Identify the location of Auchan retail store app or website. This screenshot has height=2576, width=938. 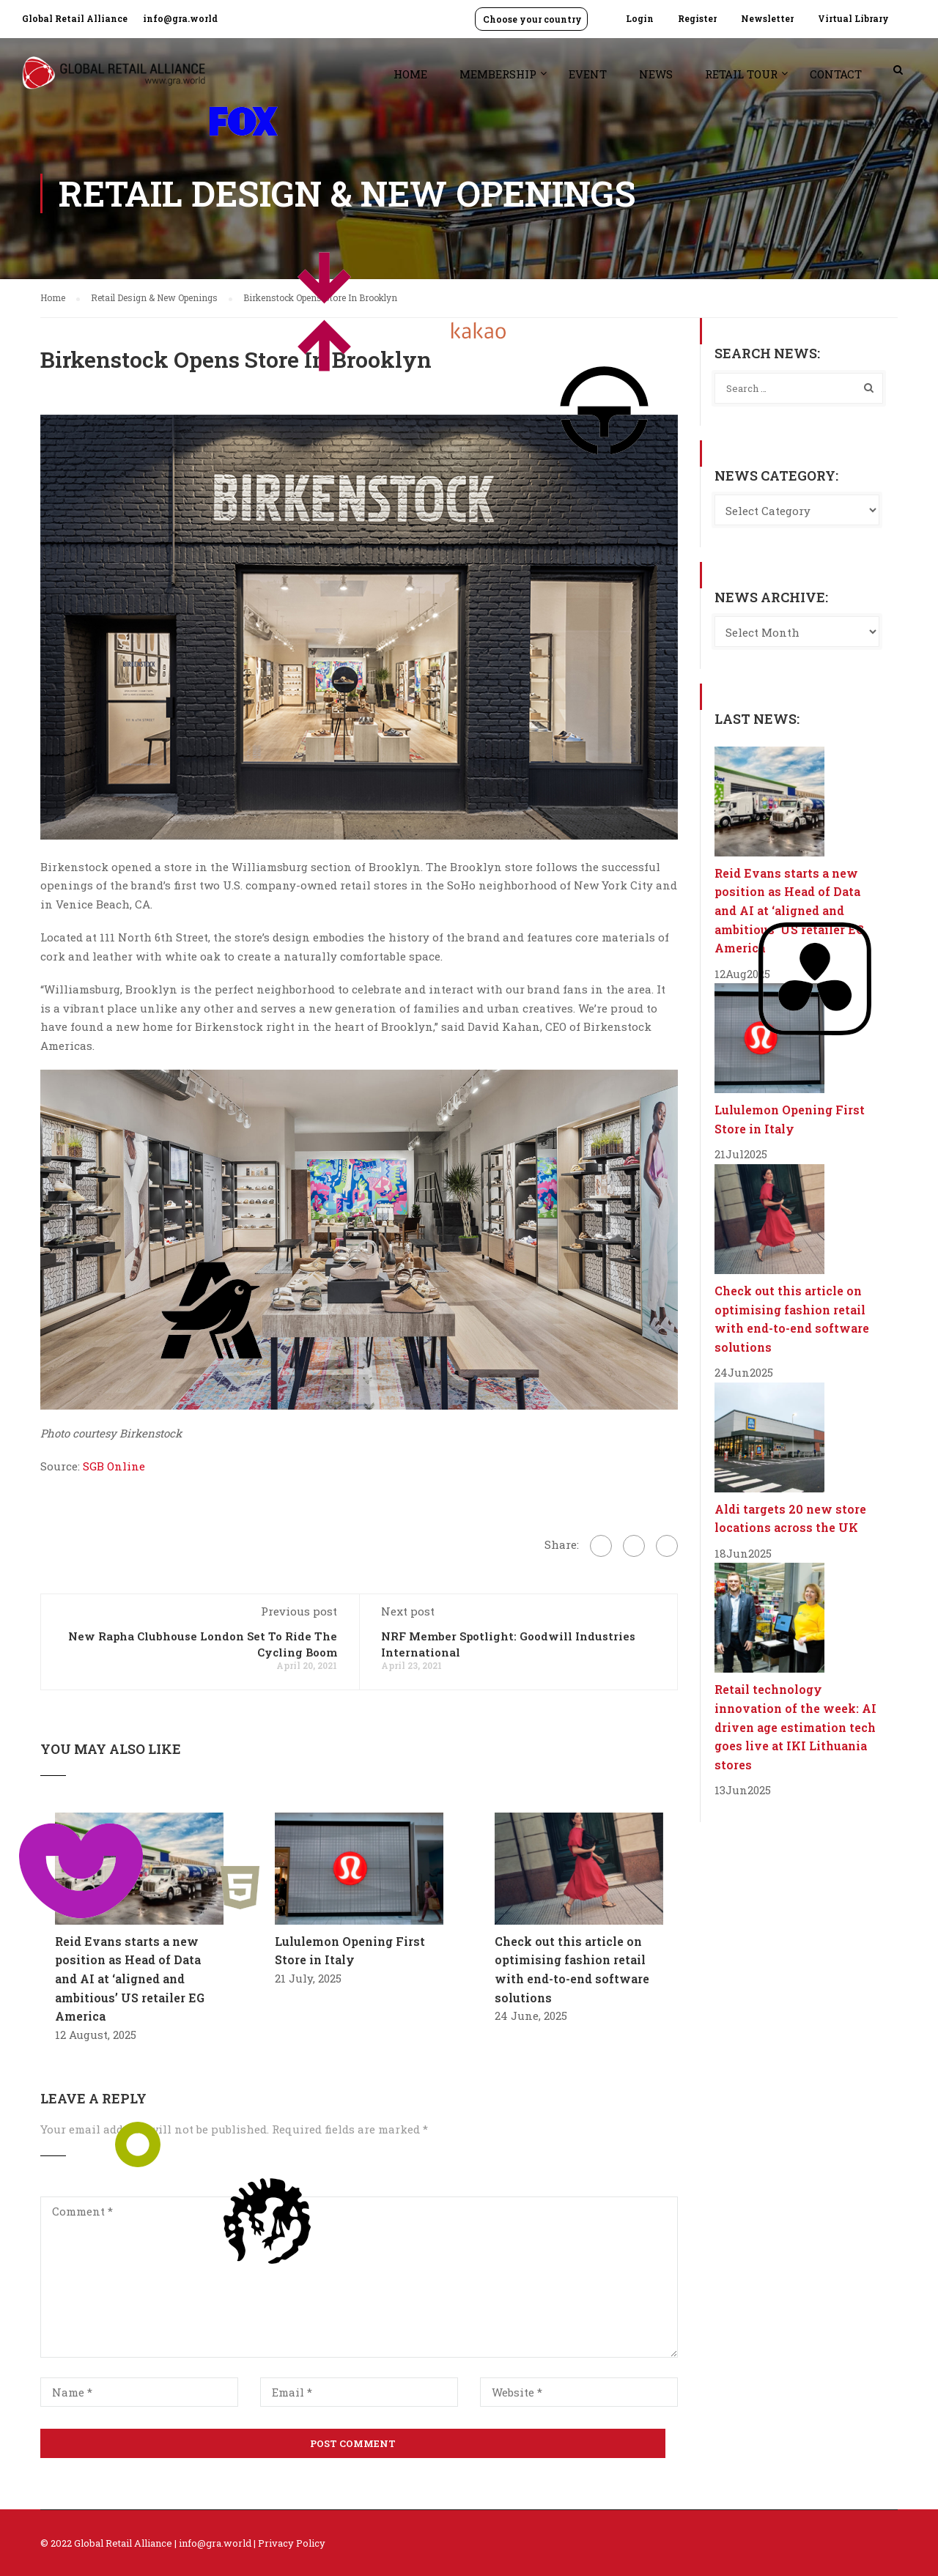
(211, 1310).